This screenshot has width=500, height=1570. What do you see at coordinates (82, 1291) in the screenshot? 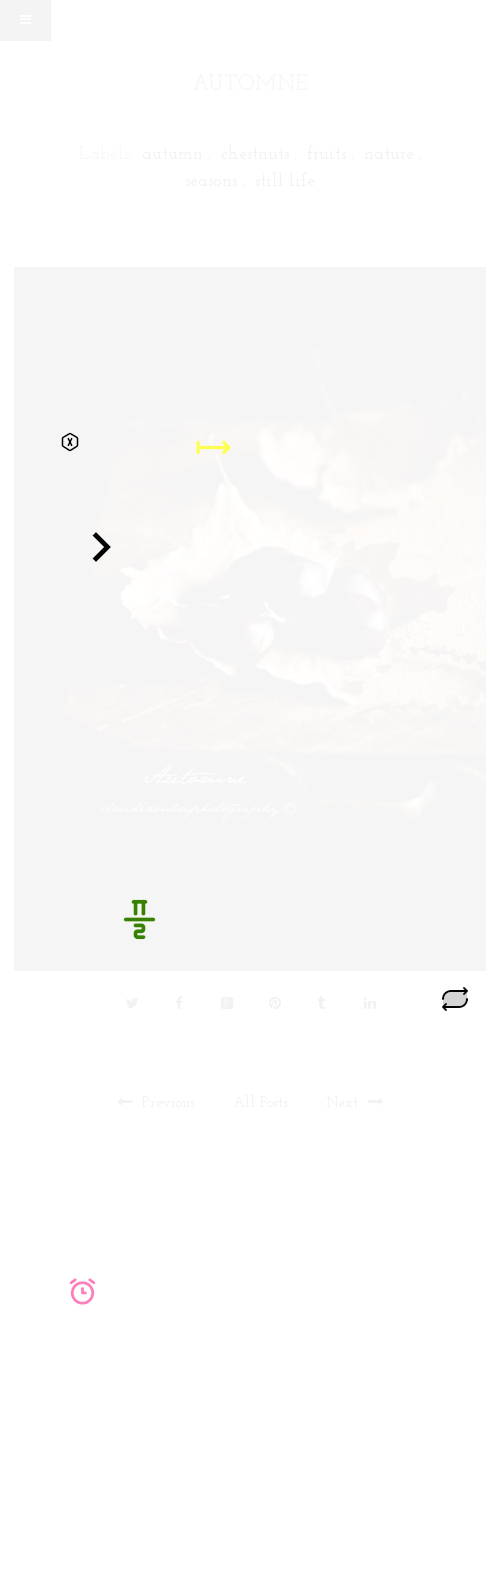
I see `set or view alarms` at bounding box center [82, 1291].